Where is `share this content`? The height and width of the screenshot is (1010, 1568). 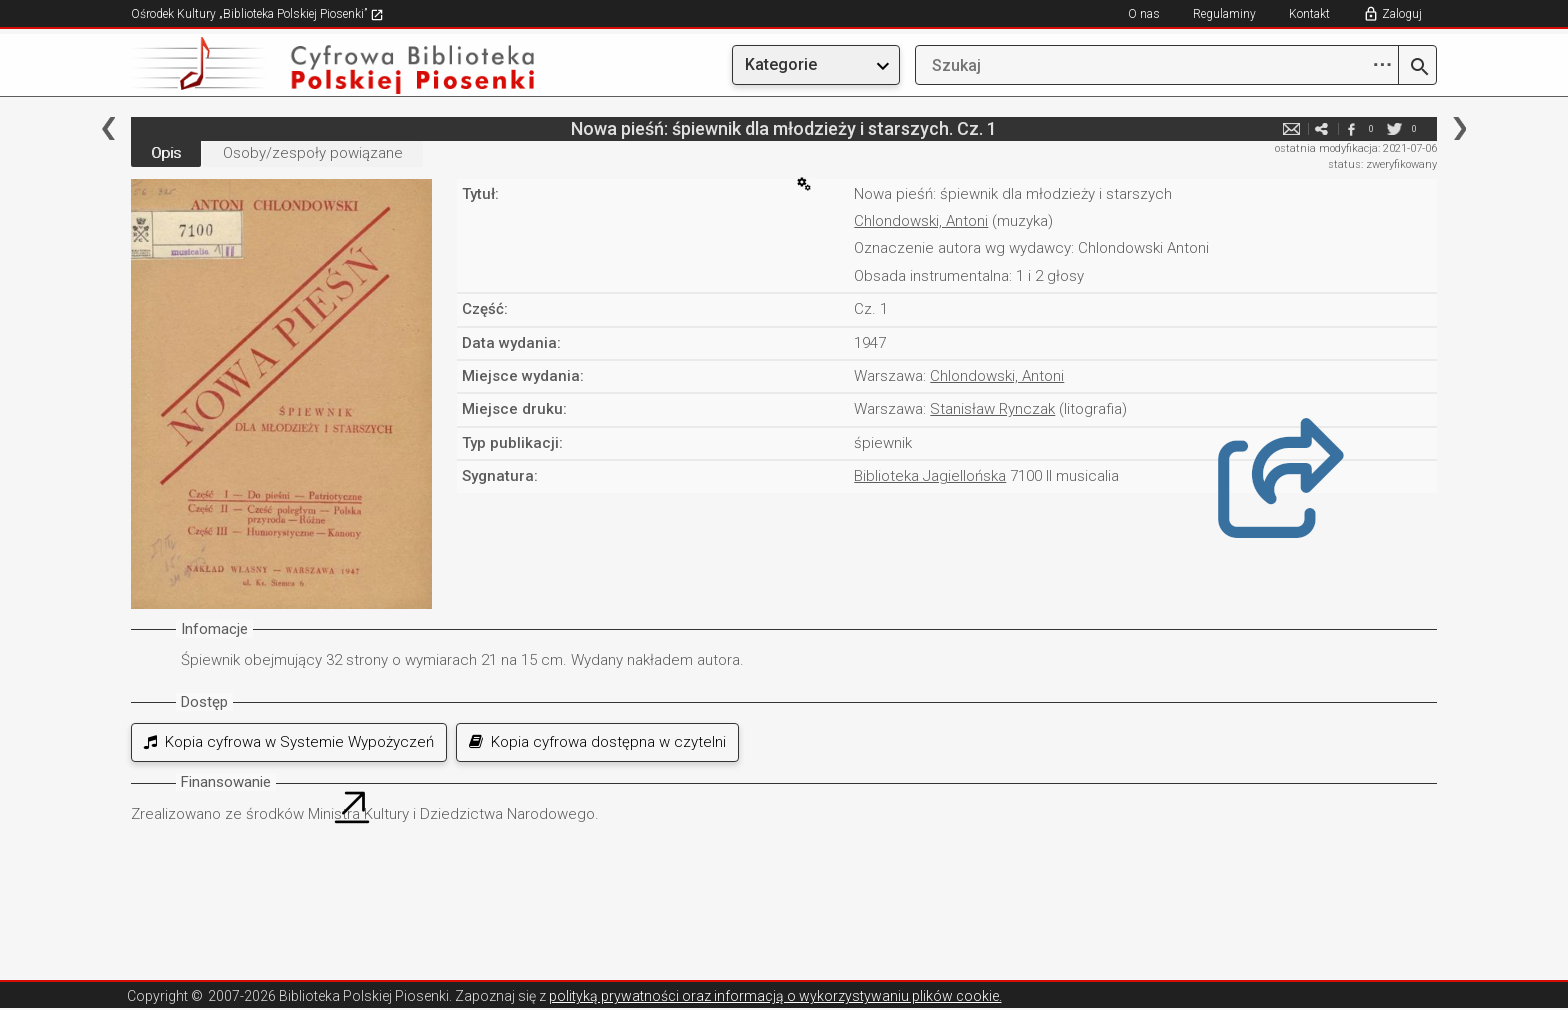
share this content is located at coordinates (1278, 478).